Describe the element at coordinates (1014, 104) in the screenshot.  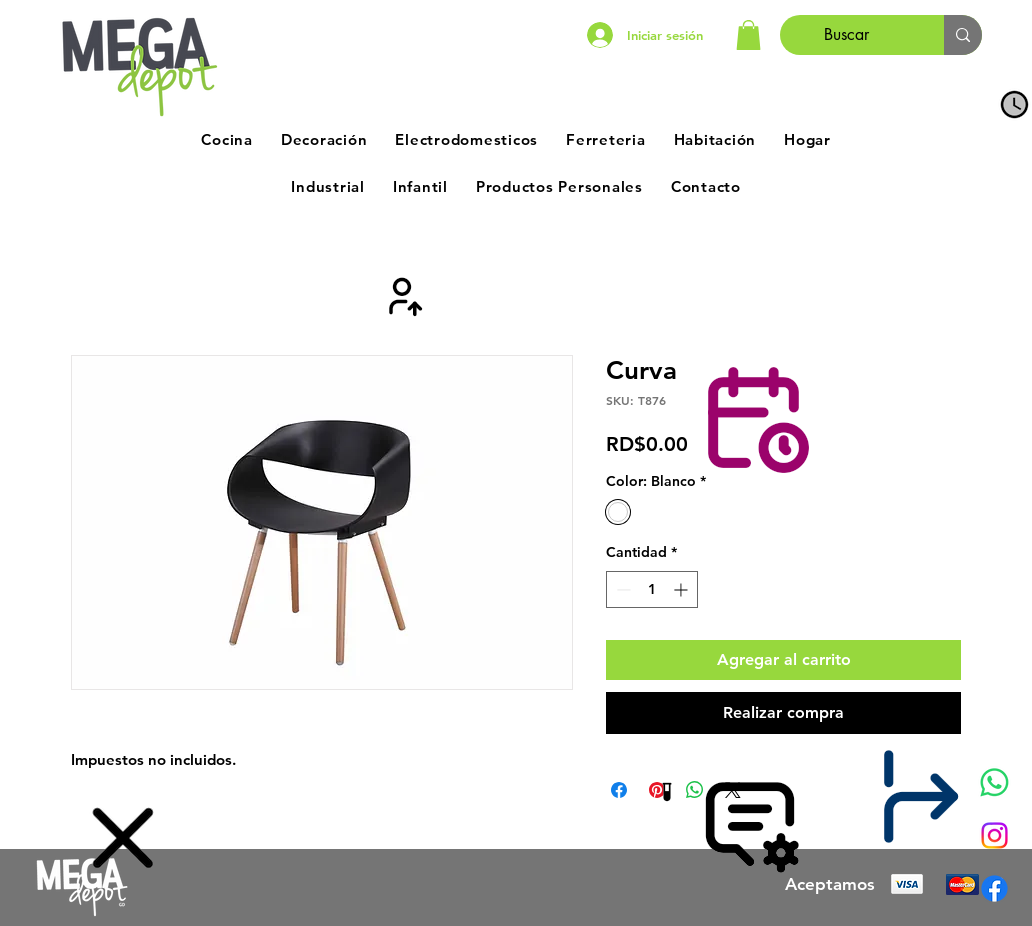
I see `view time or clock settings` at that location.